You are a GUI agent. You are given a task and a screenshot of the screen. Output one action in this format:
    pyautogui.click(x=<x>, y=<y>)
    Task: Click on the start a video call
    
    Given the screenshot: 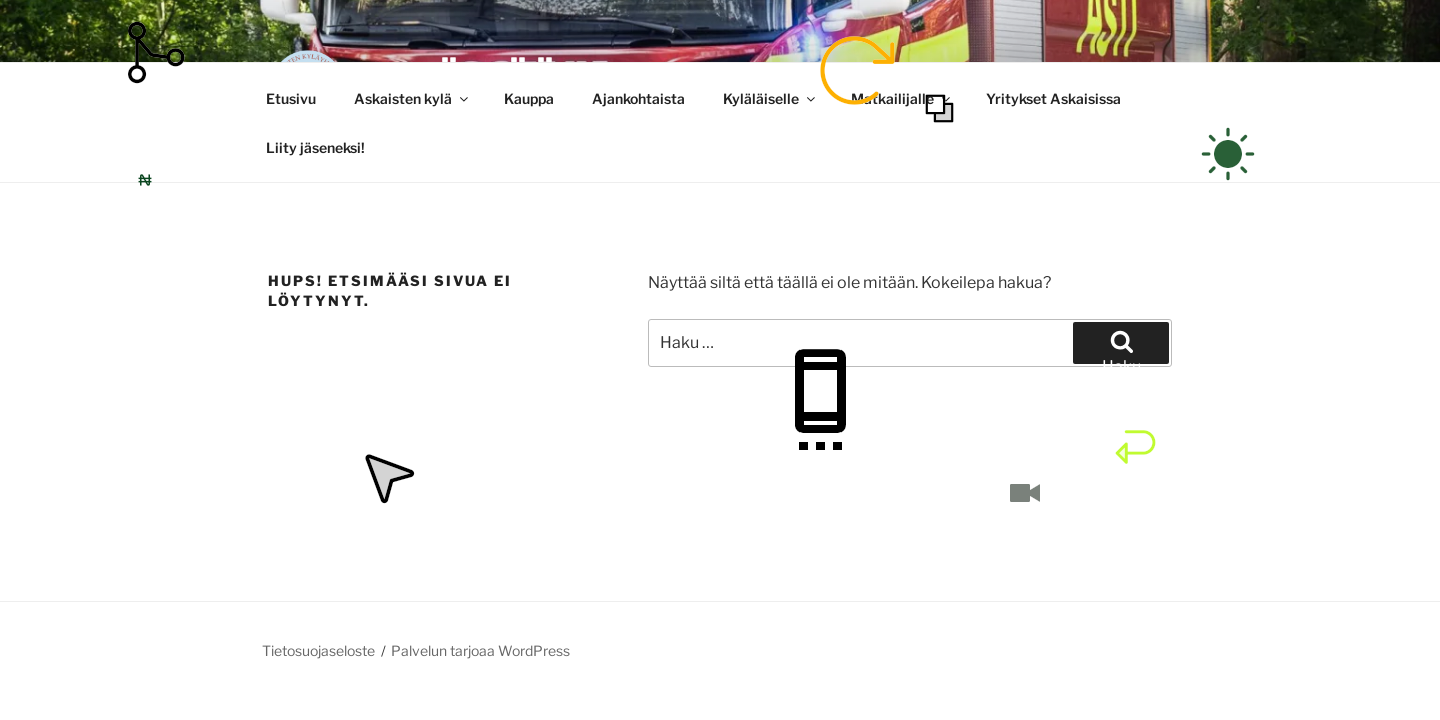 What is the action you would take?
    pyautogui.click(x=1025, y=493)
    